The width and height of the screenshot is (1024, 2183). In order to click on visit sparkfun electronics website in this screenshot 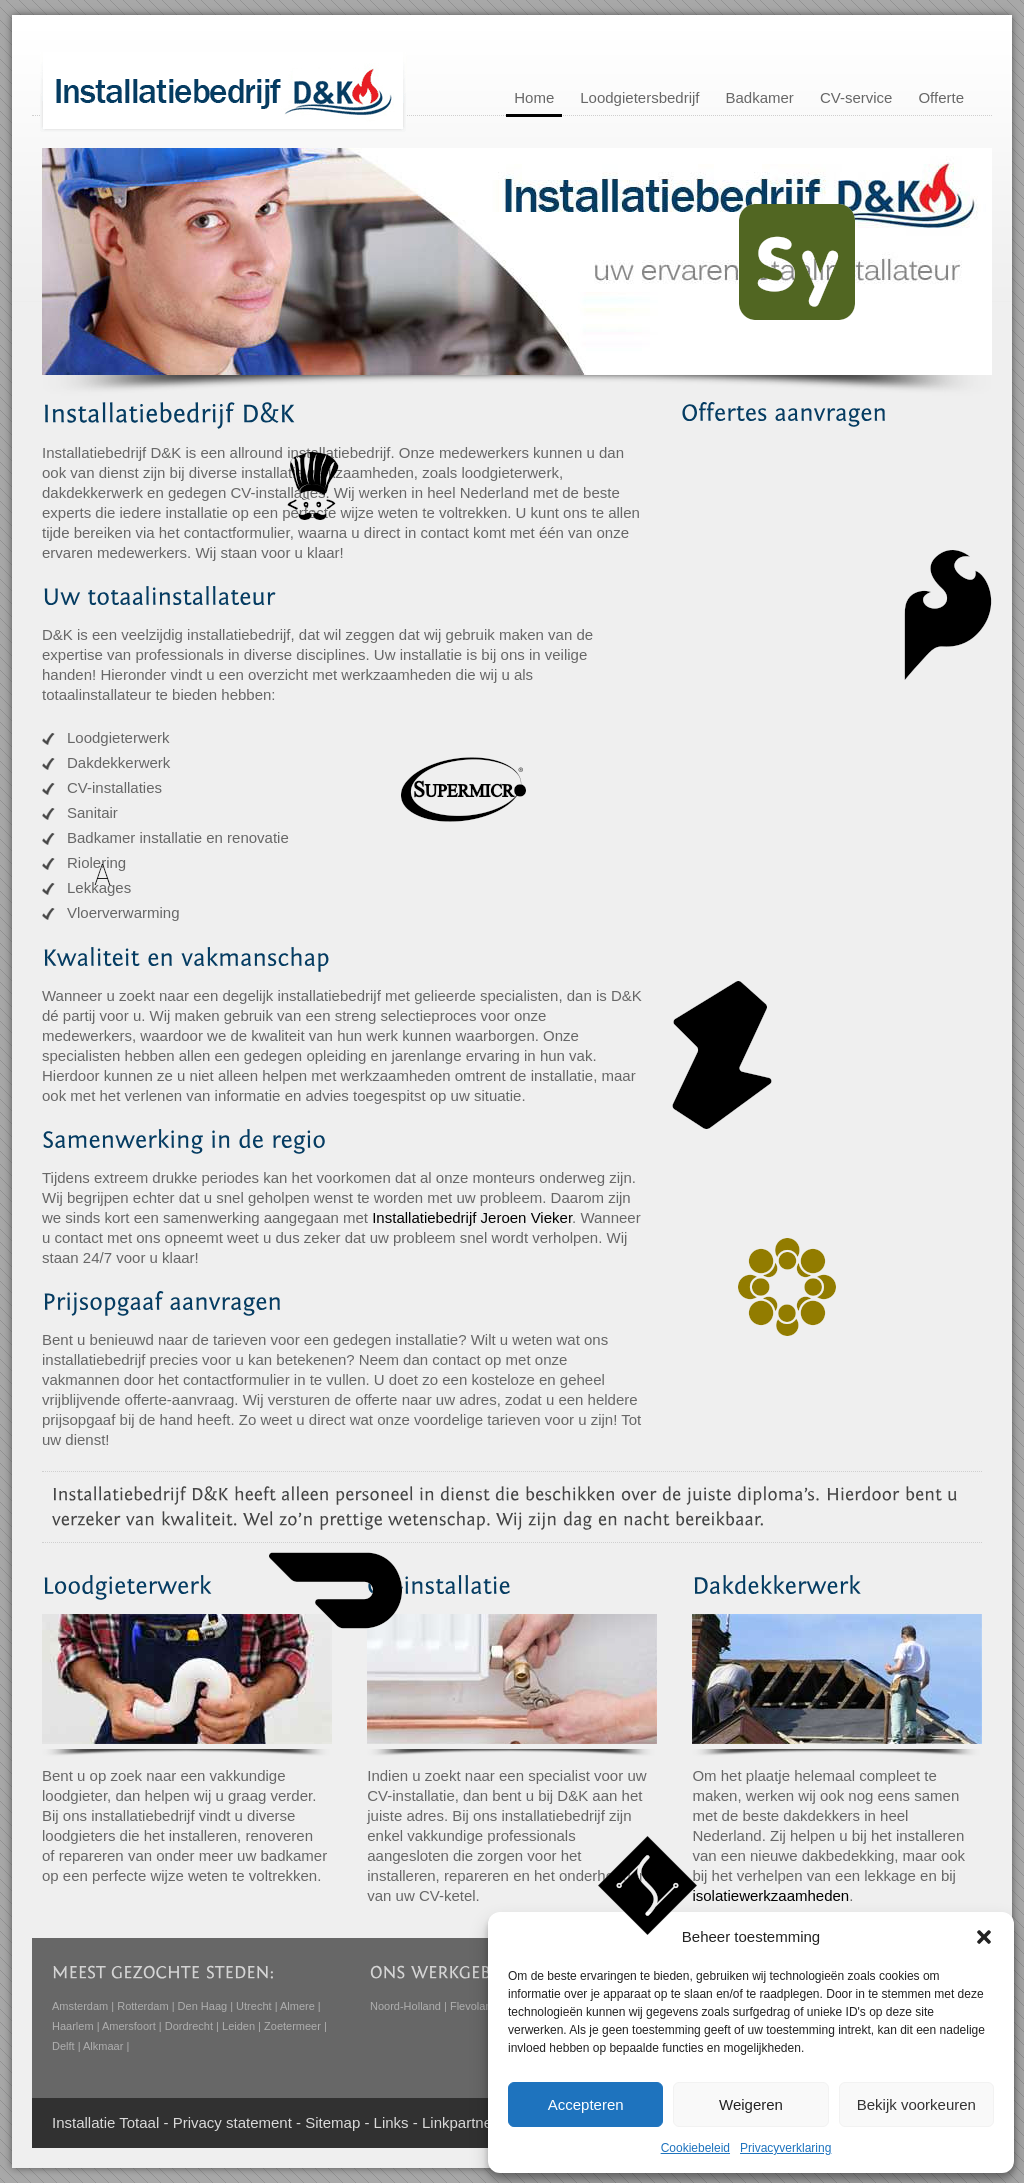, I will do `click(948, 615)`.